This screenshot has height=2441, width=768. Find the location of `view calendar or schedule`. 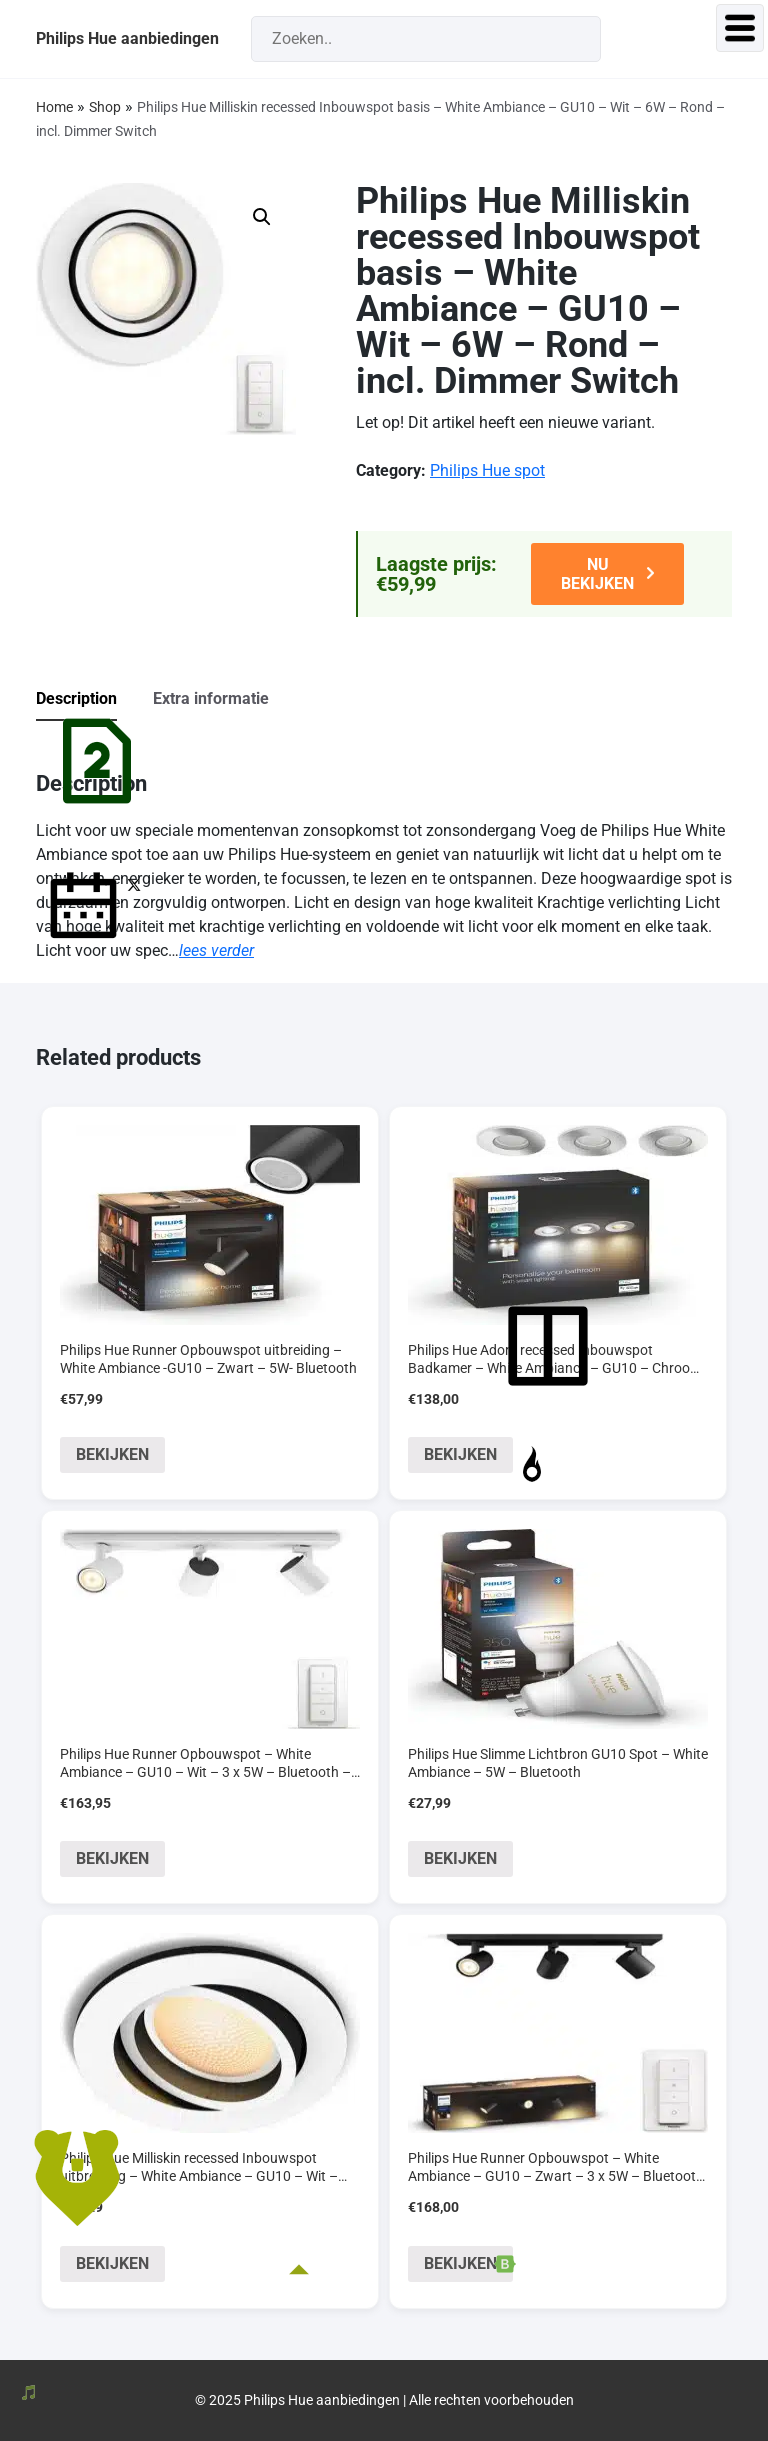

view calendar or schedule is located at coordinates (83, 908).